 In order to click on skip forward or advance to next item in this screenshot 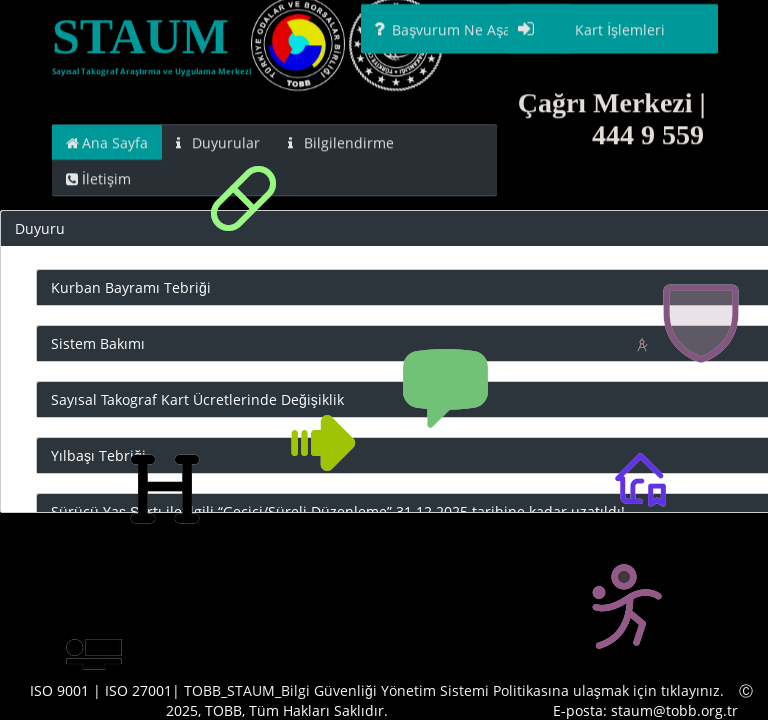, I will do `click(324, 443)`.